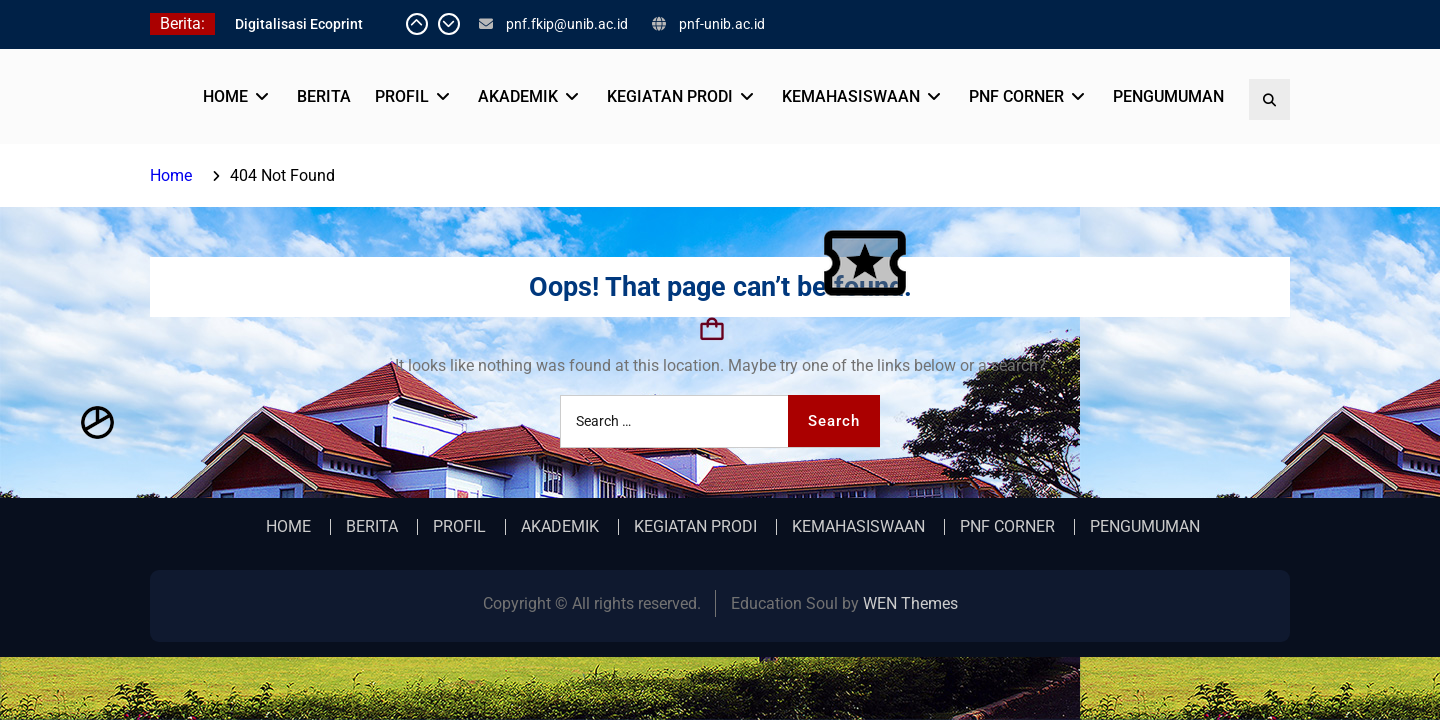  What do you see at coordinates (865, 263) in the screenshot?
I see `view local events or entertainment` at bounding box center [865, 263].